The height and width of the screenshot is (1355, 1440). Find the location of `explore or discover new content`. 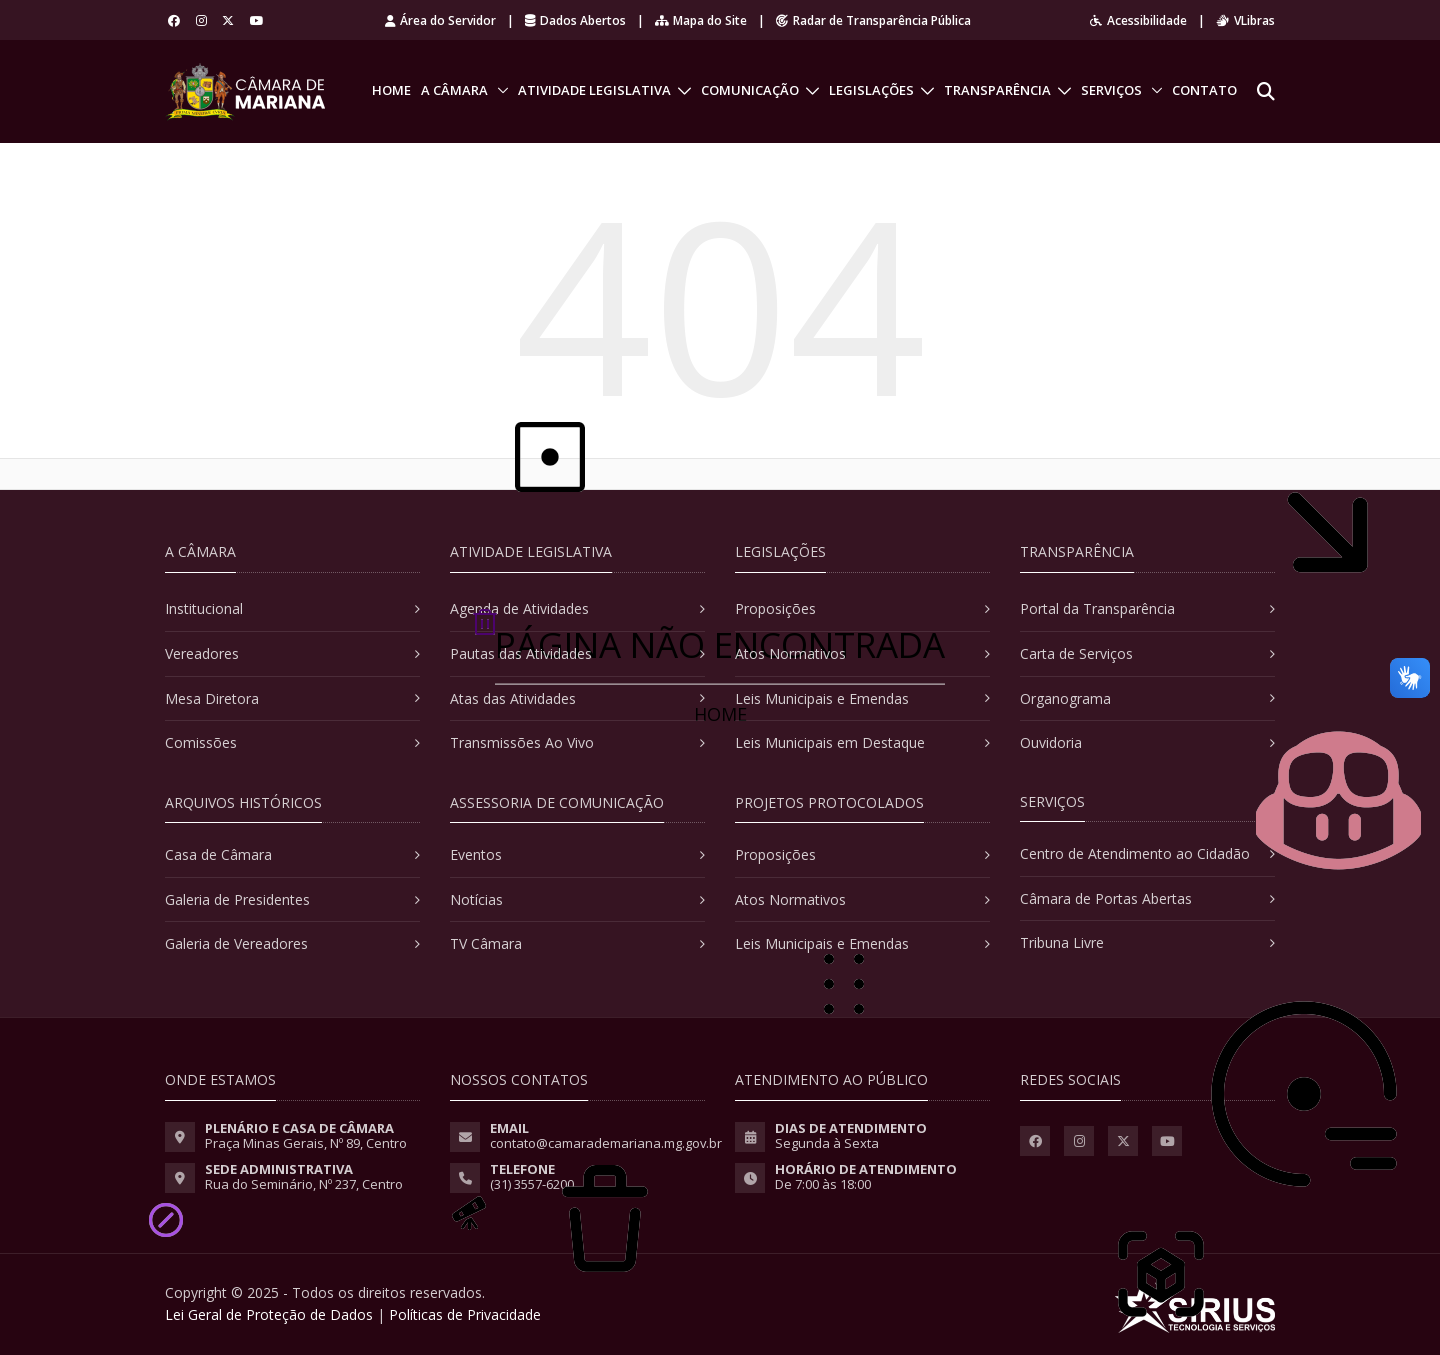

explore or discover new content is located at coordinates (469, 1213).